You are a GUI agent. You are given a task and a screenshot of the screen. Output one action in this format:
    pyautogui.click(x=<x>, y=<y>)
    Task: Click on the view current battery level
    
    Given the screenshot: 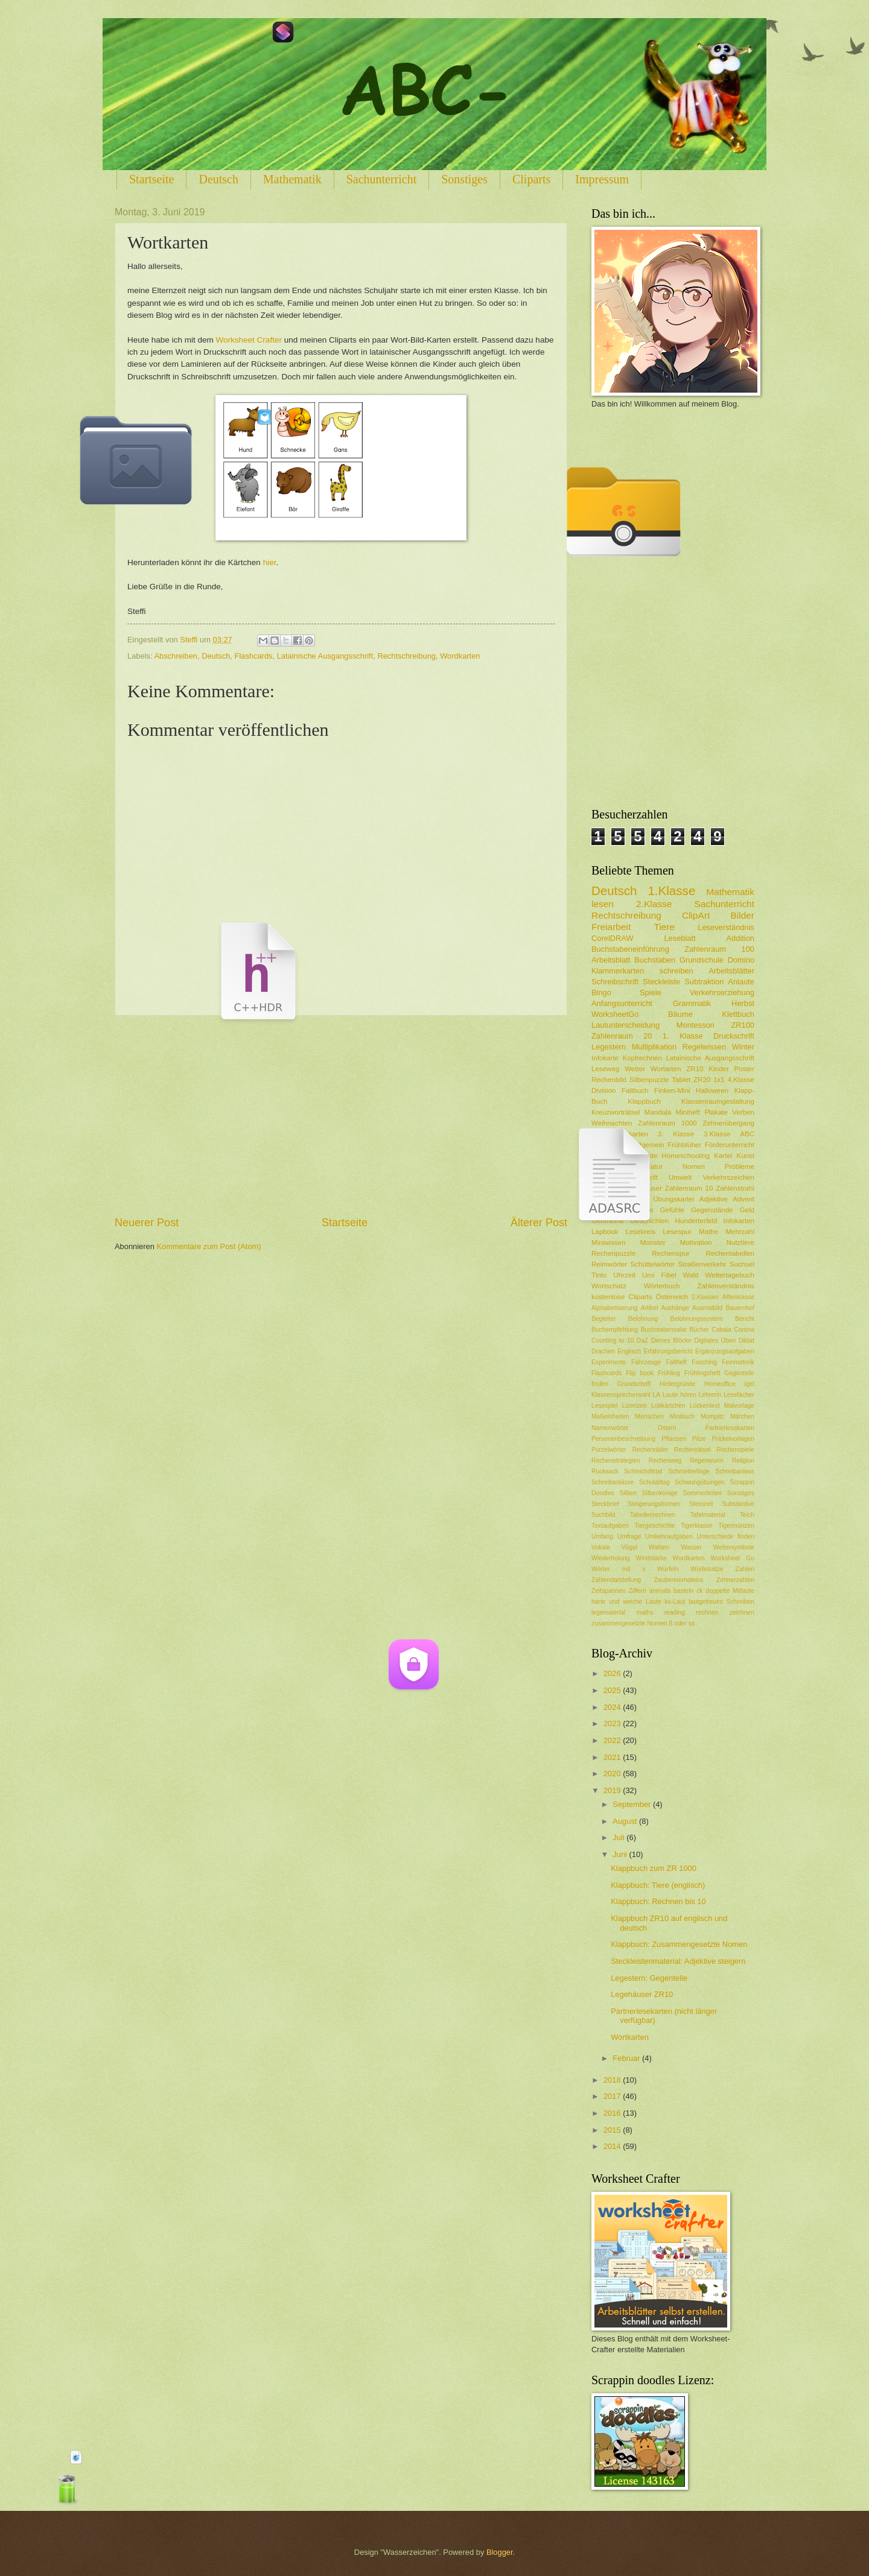 What is the action you would take?
    pyautogui.click(x=67, y=2489)
    